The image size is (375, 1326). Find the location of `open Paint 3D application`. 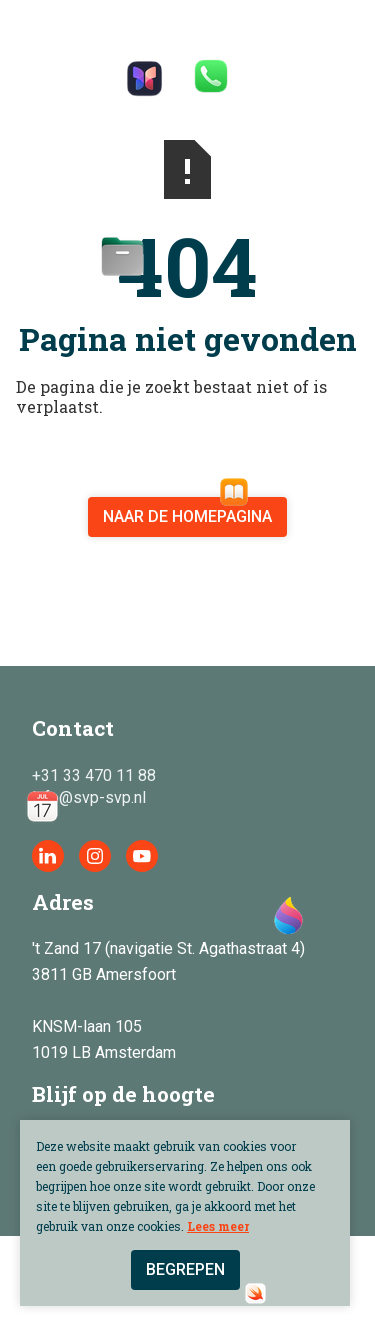

open Paint 3D application is located at coordinates (288, 915).